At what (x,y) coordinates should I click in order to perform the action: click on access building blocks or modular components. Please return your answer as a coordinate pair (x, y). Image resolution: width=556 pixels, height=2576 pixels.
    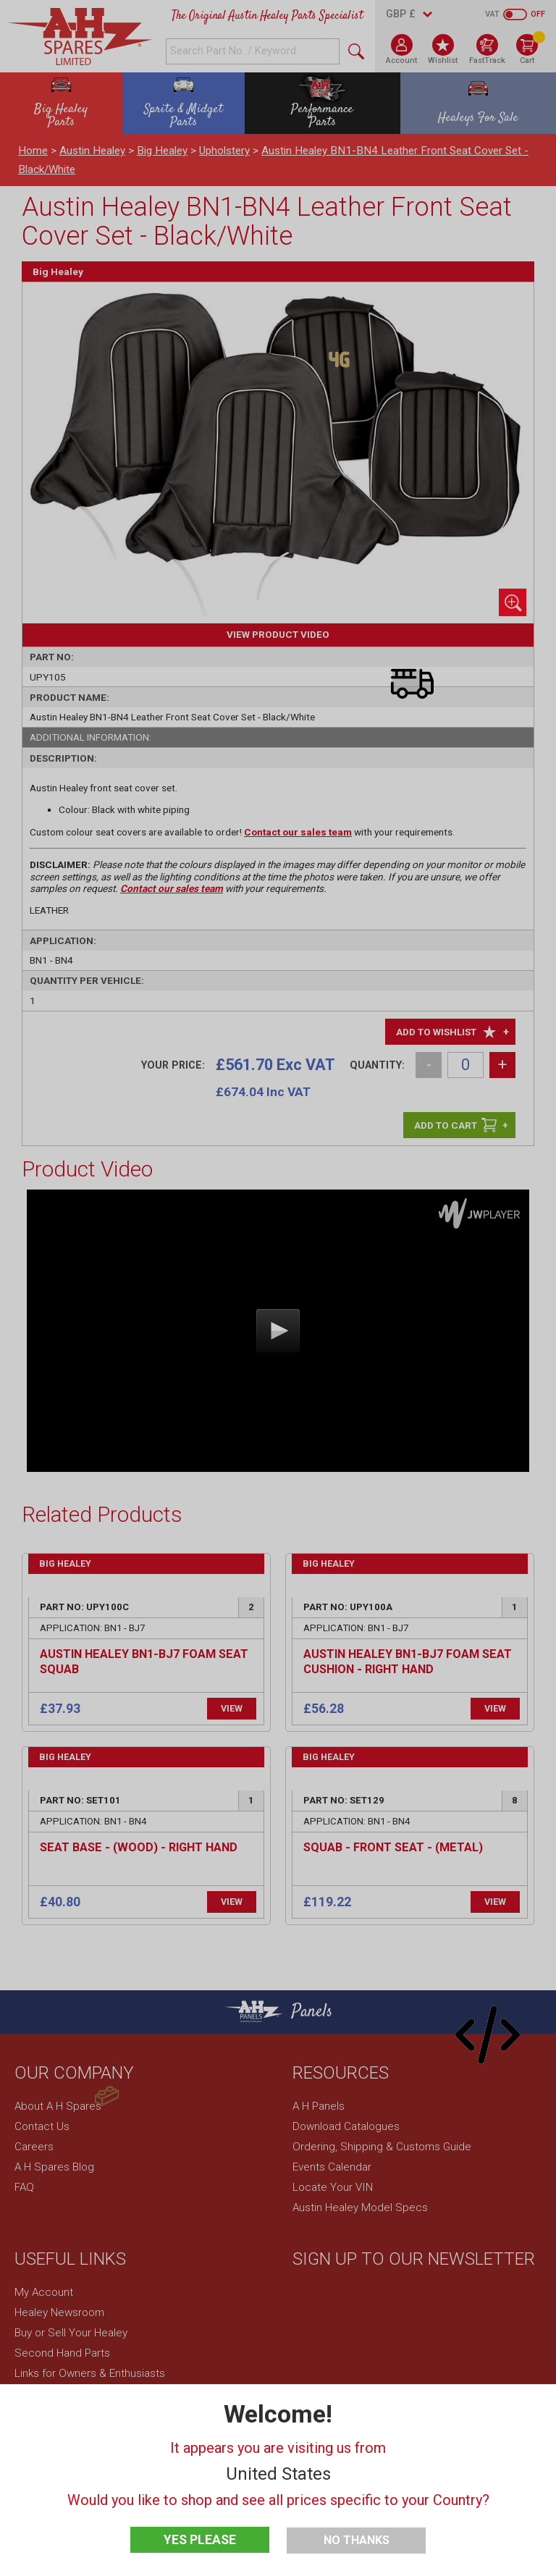
    Looking at the image, I should click on (106, 2095).